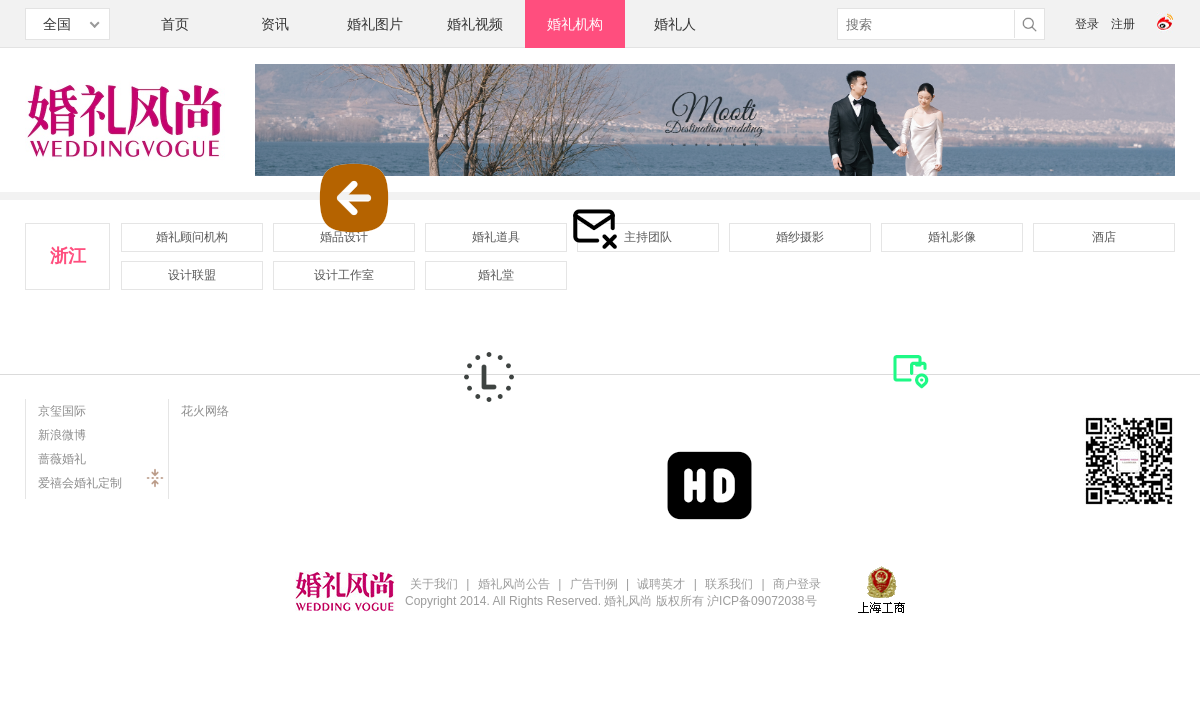  Describe the element at coordinates (594, 226) in the screenshot. I see `delete an email message` at that location.